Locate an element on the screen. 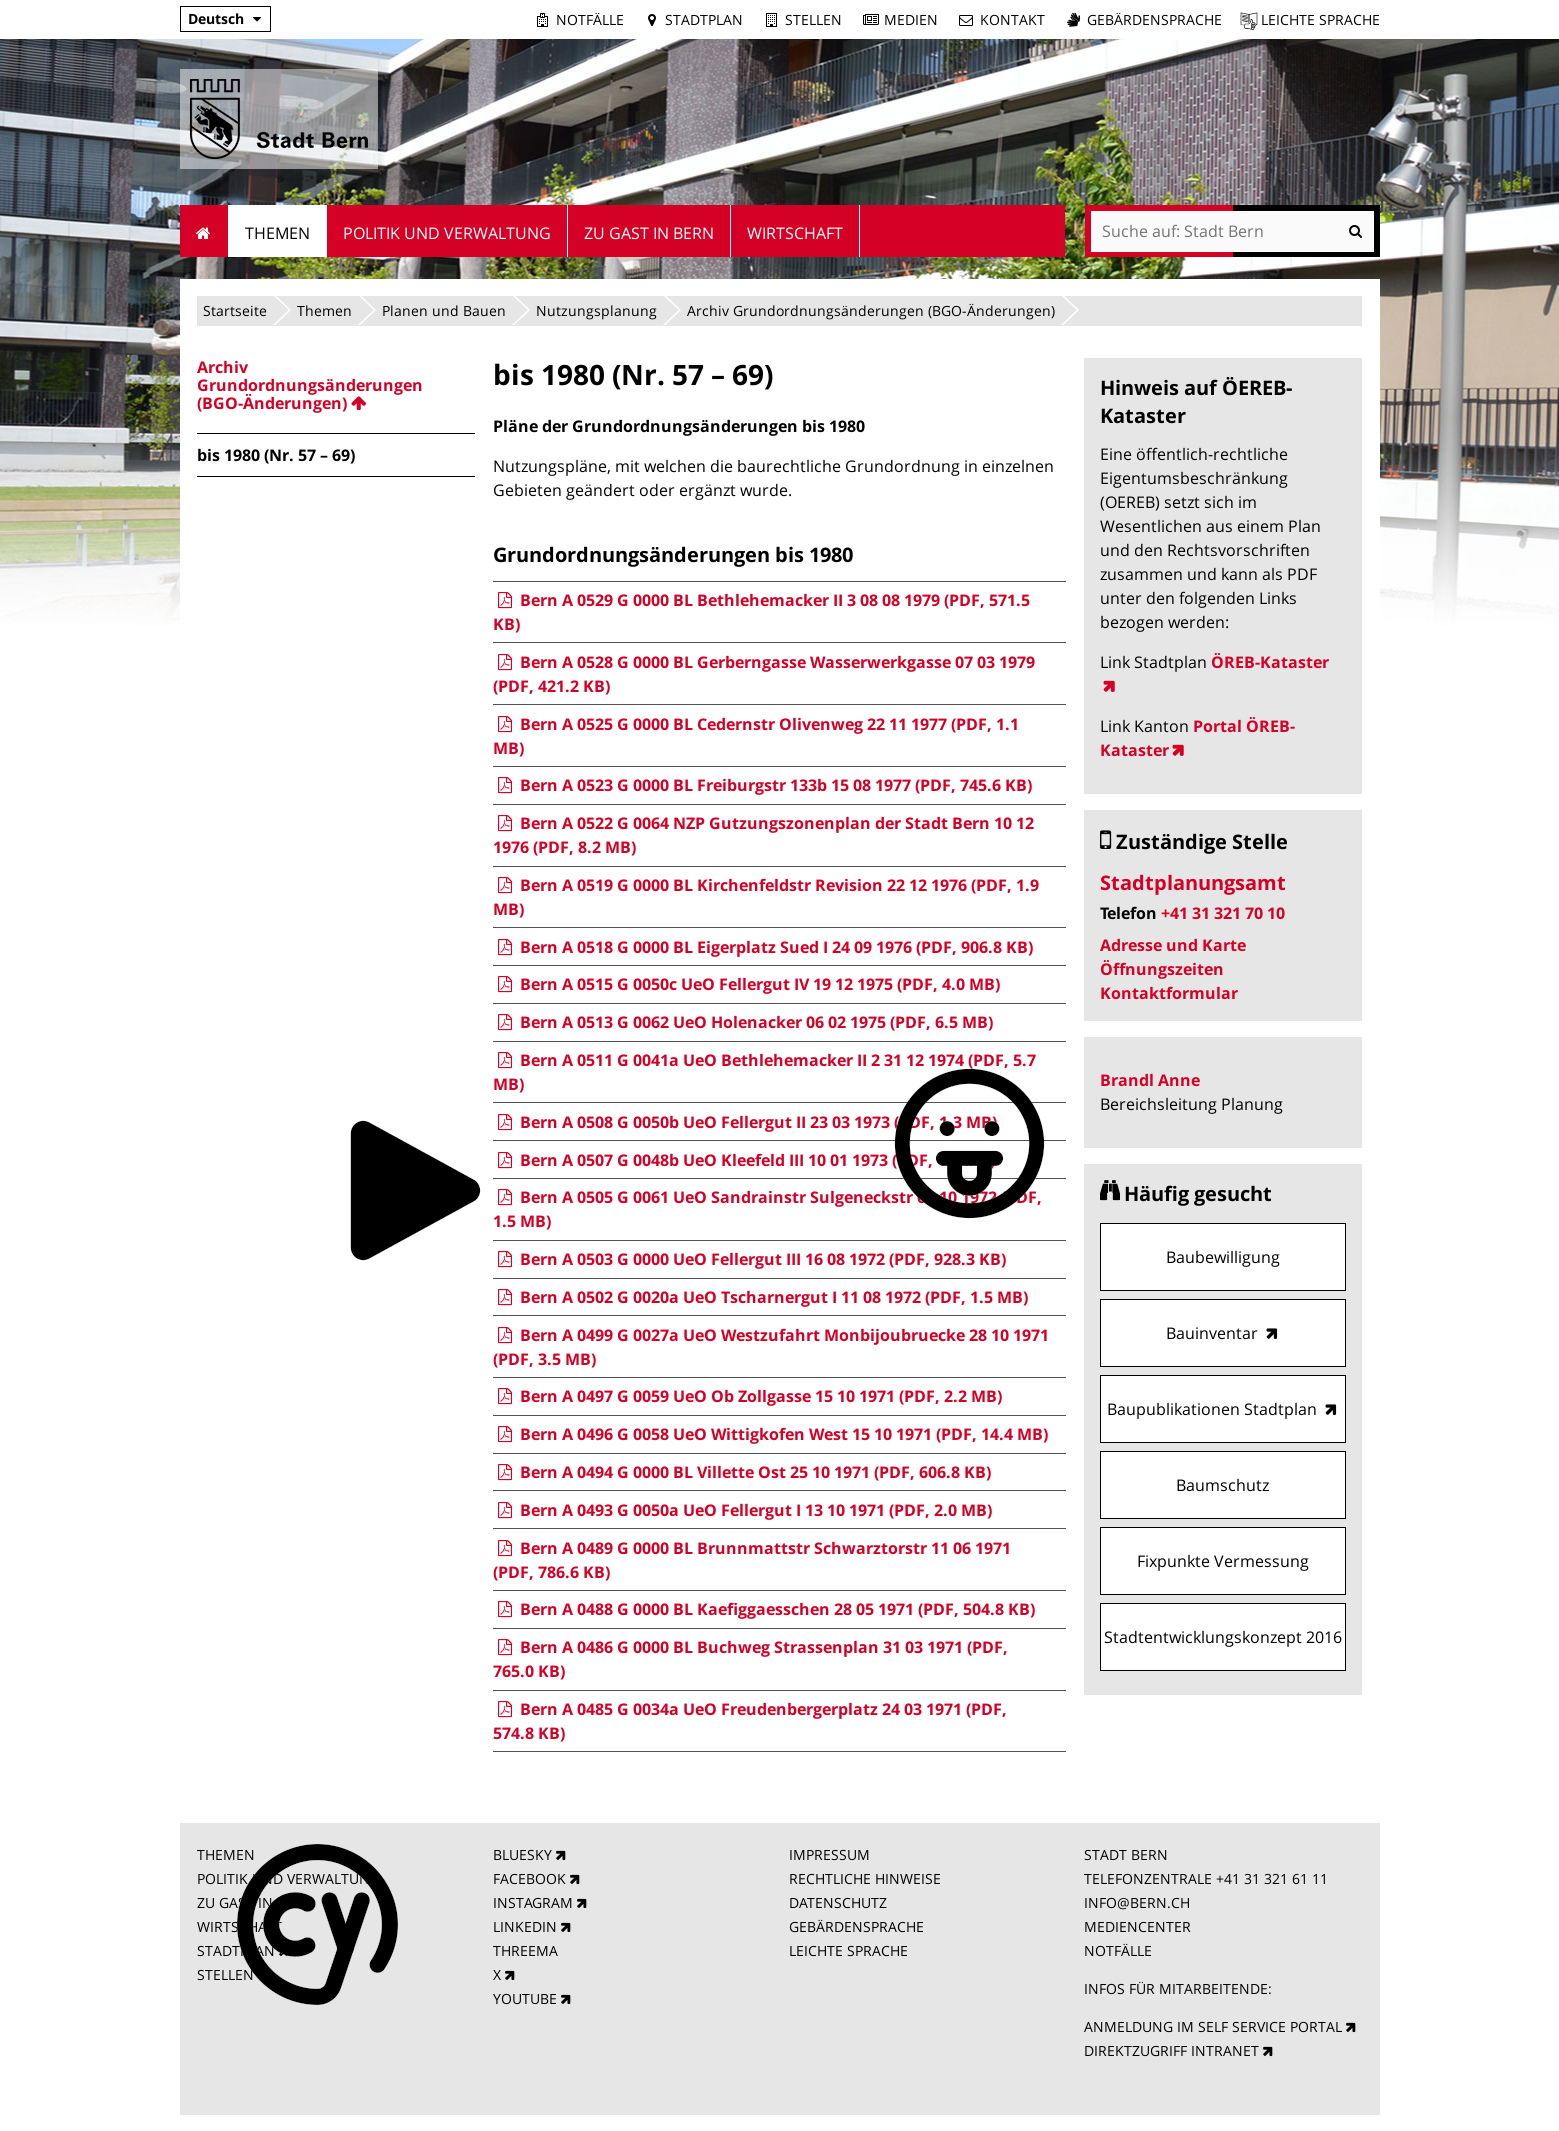  play media or video content is located at coordinates (410, 1190).